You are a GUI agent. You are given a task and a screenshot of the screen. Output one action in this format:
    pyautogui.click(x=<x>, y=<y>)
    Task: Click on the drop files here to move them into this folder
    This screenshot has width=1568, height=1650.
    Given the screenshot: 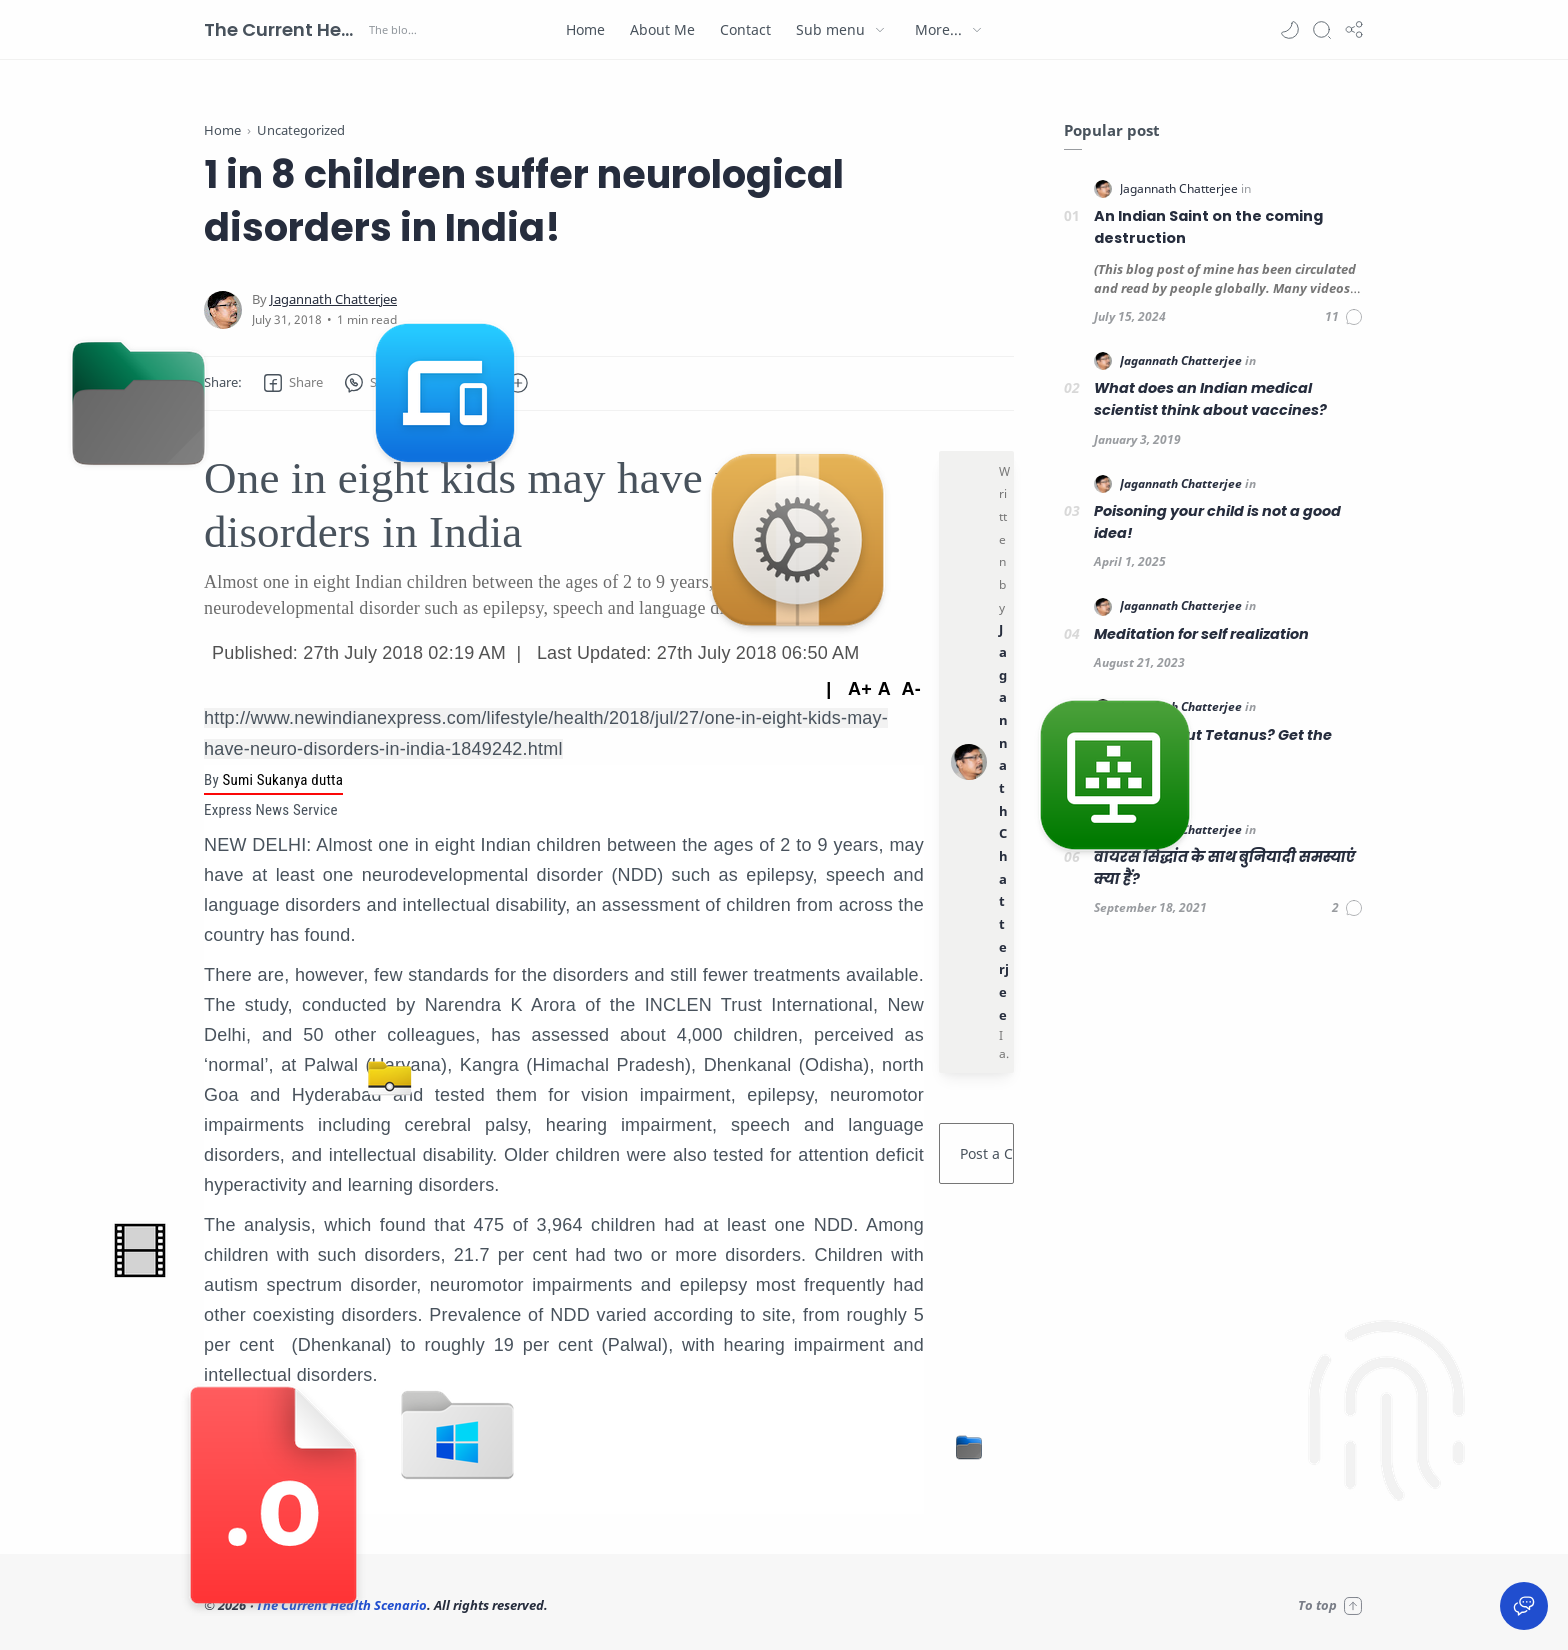 What is the action you would take?
    pyautogui.click(x=969, y=1447)
    